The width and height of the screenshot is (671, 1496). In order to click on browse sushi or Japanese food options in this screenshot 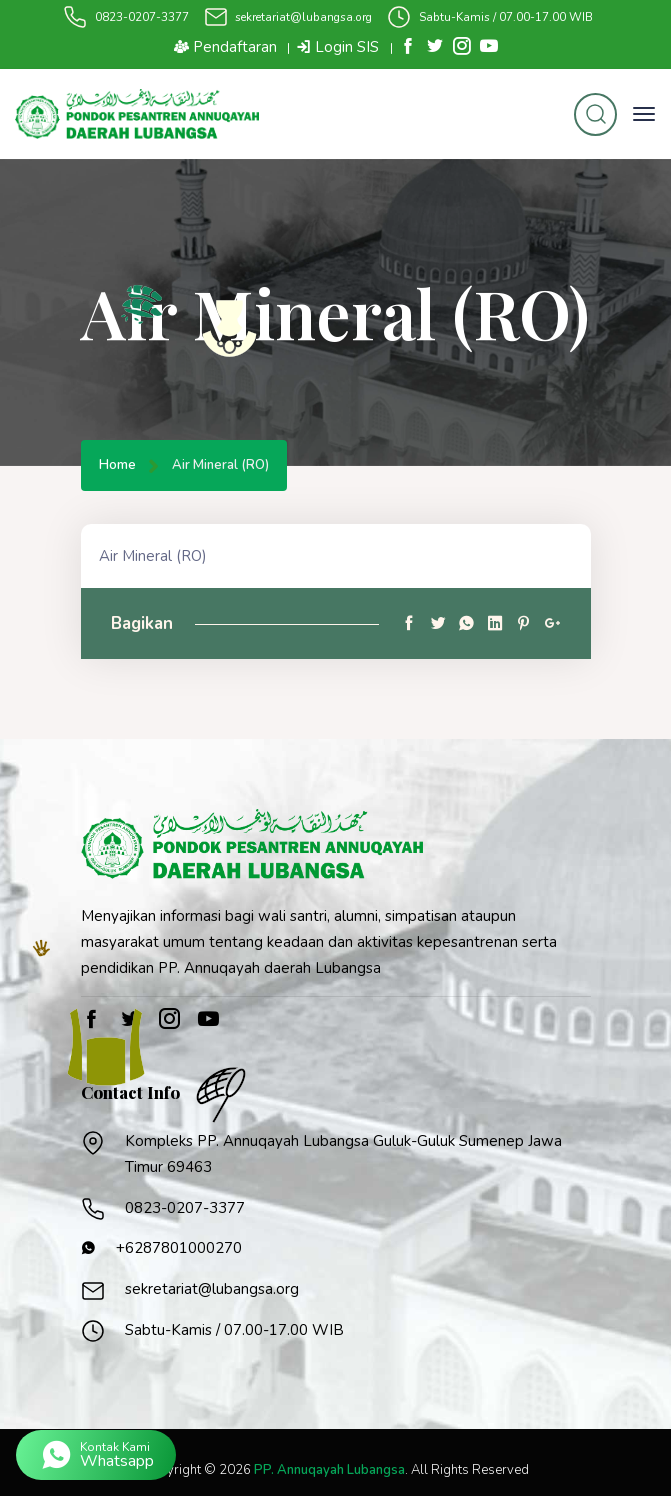, I will do `click(141, 304)`.